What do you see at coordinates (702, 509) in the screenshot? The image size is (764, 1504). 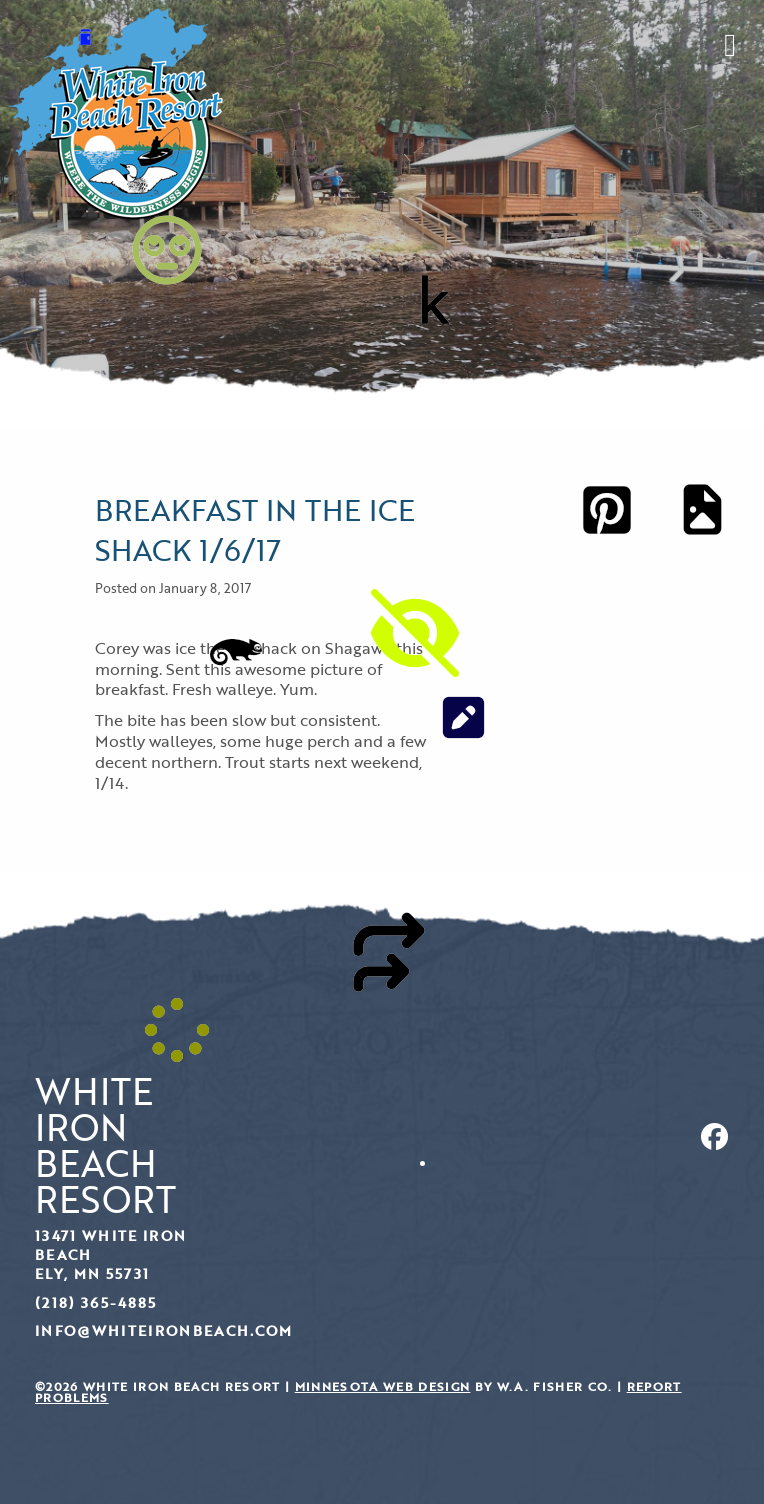 I see `view image file` at bounding box center [702, 509].